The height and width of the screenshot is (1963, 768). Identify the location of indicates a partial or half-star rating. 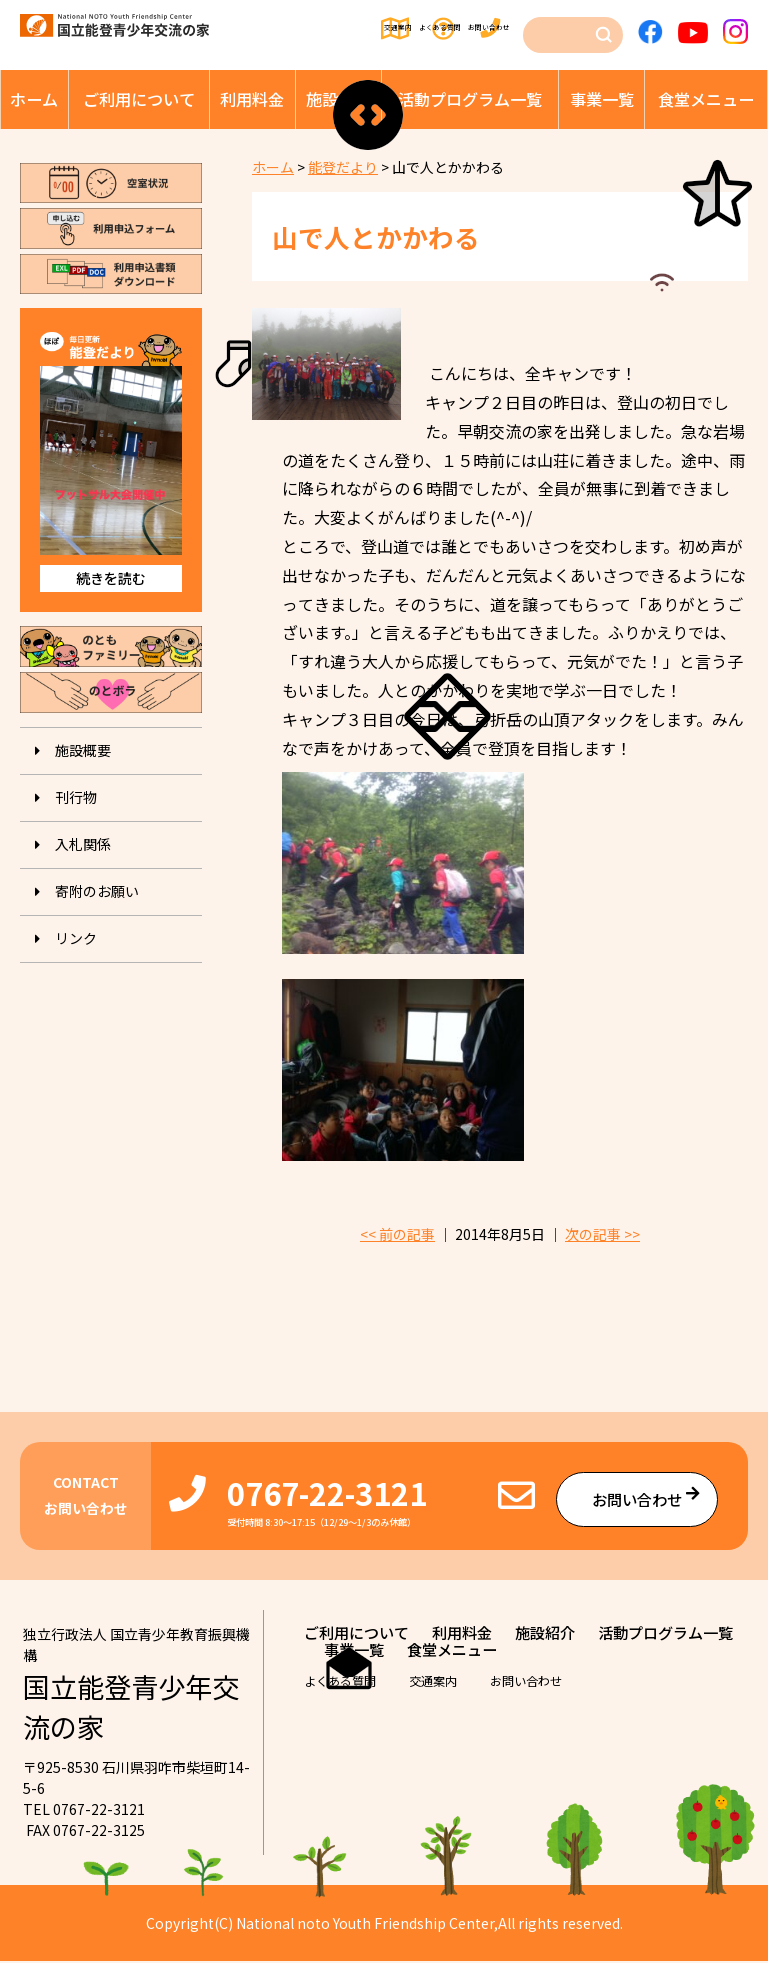
(717, 194).